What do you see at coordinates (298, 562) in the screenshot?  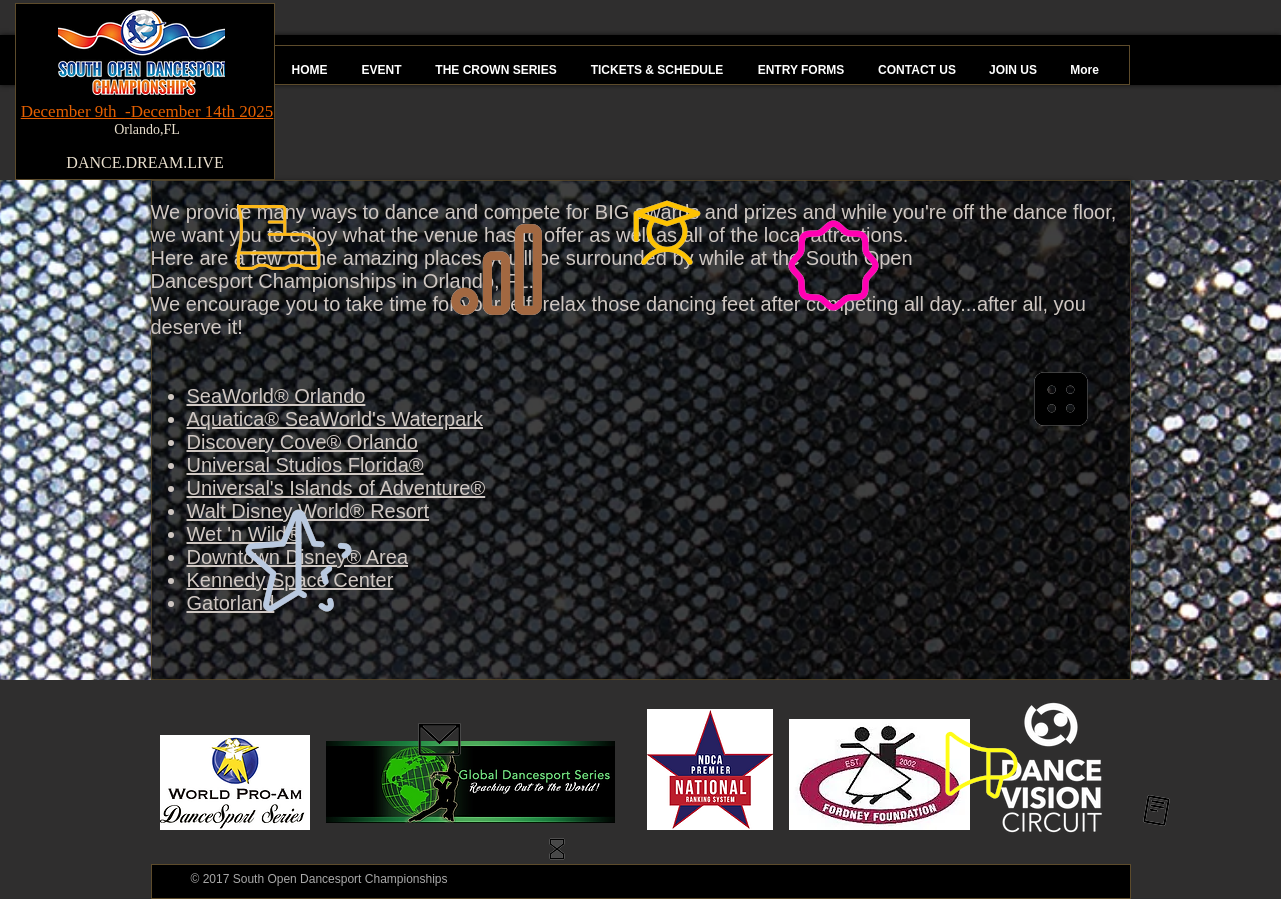 I see `partial rating indicator` at bounding box center [298, 562].